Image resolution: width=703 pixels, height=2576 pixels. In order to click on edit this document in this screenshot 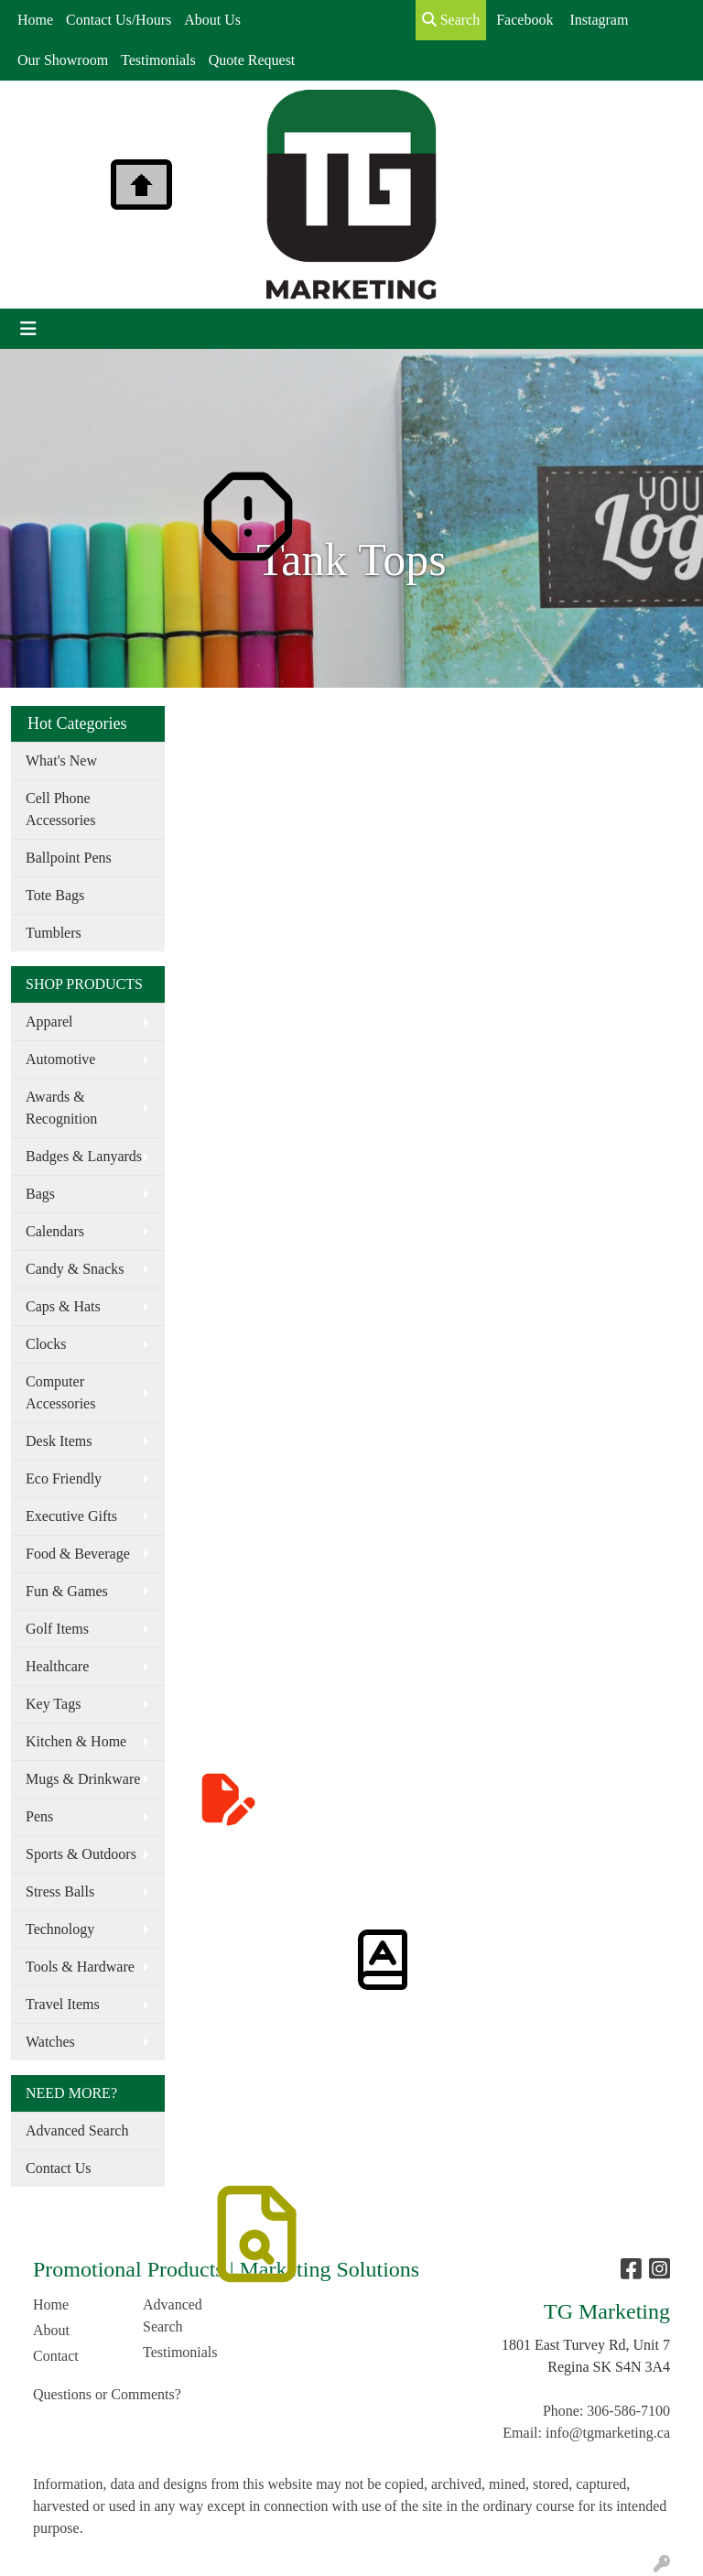, I will do `click(226, 1798)`.